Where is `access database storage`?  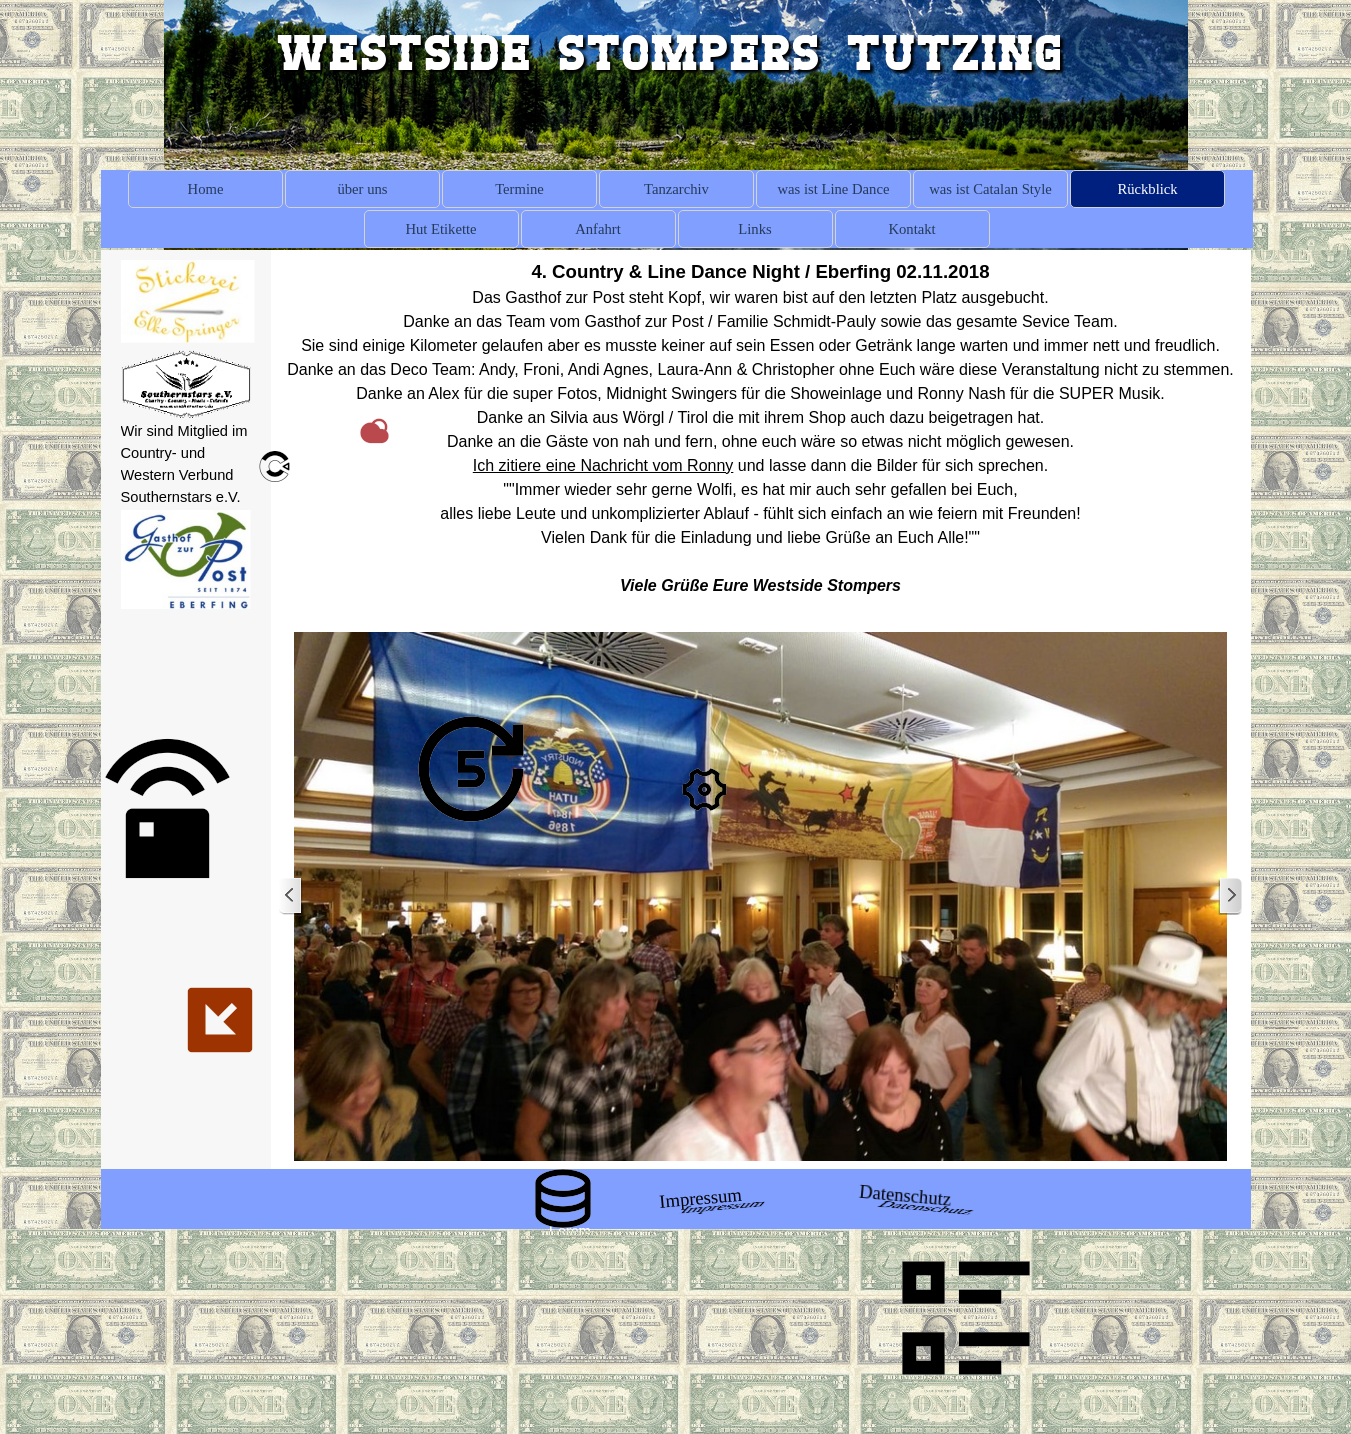 access database storage is located at coordinates (563, 1197).